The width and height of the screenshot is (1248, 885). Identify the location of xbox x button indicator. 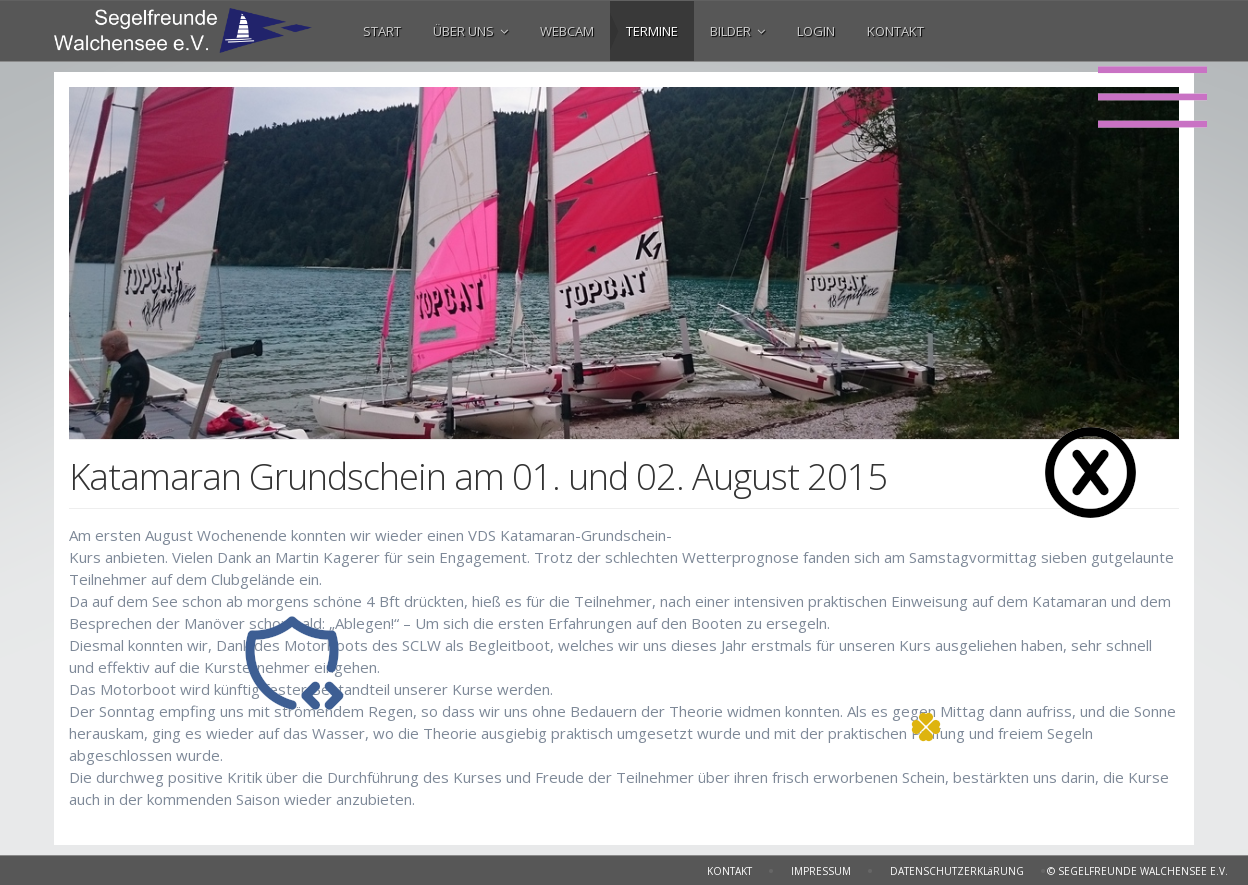
(1090, 472).